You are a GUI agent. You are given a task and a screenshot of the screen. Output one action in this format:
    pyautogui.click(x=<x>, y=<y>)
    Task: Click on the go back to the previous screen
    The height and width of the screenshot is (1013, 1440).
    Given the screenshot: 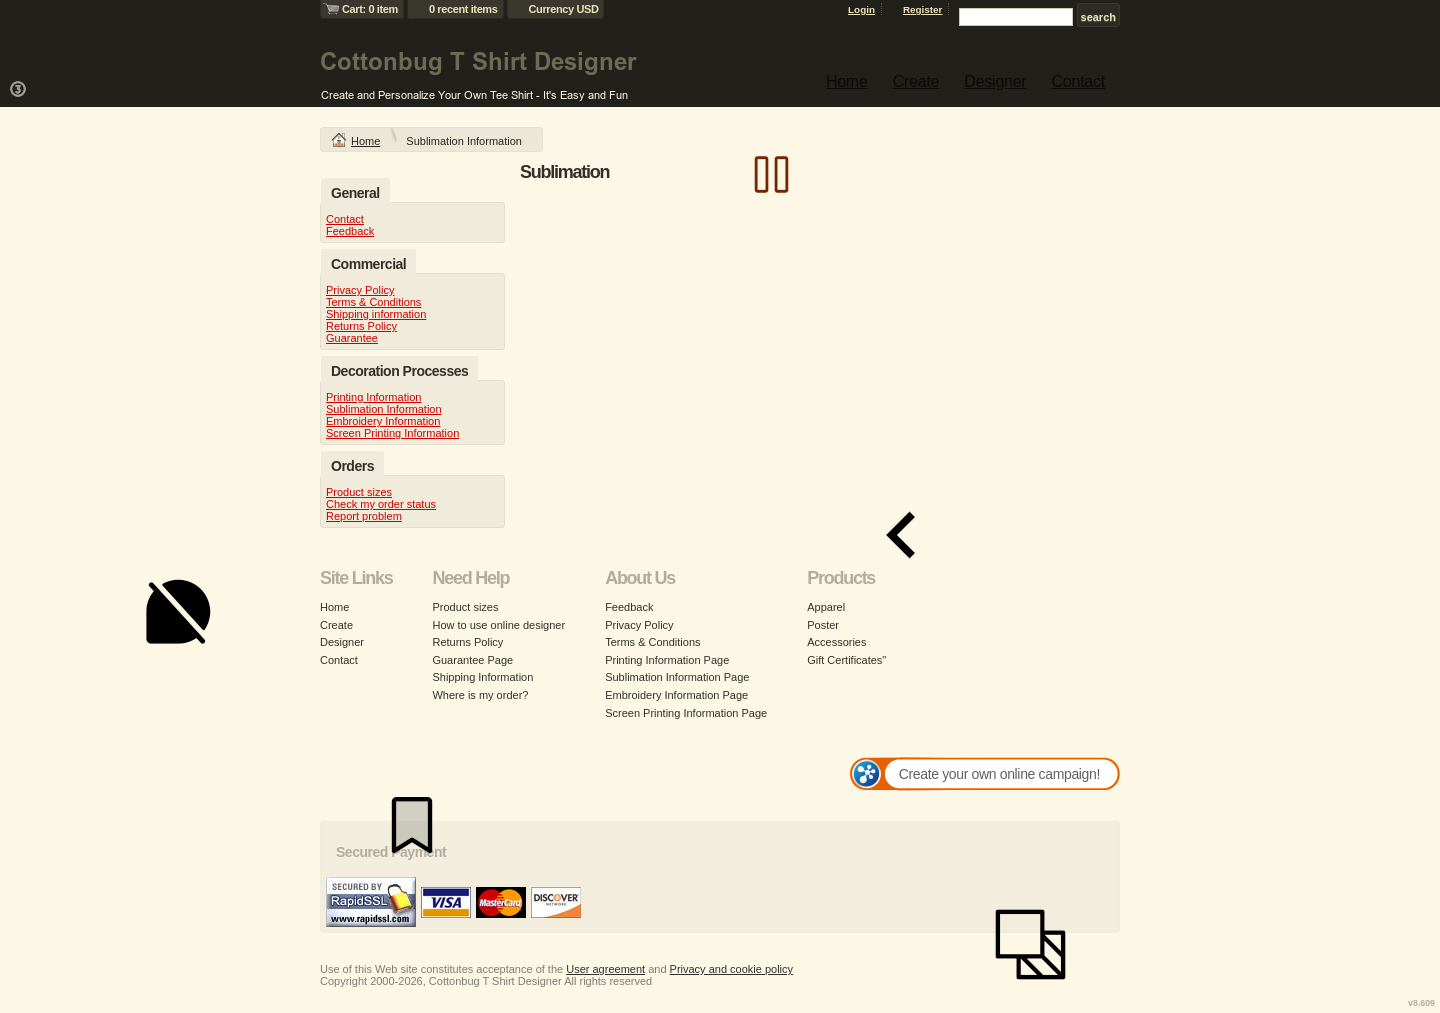 What is the action you would take?
    pyautogui.click(x=901, y=535)
    